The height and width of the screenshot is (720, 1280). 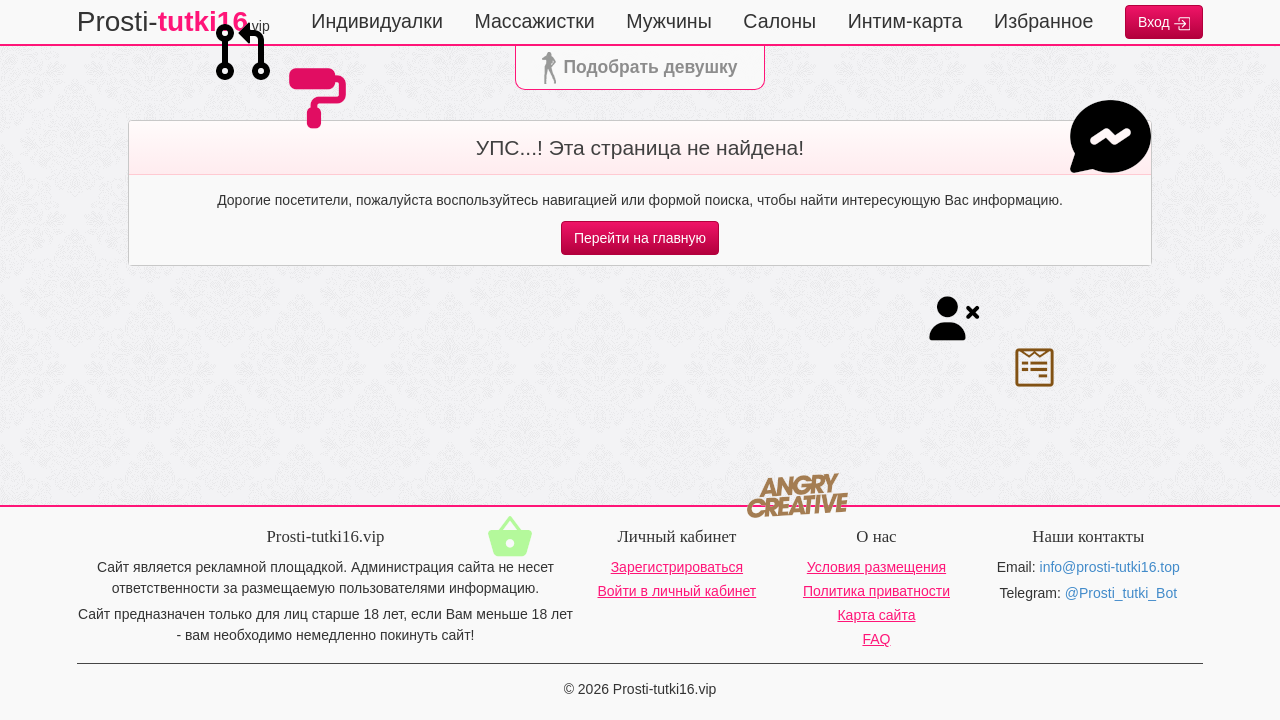 What do you see at coordinates (242, 52) in the screenshot?
I see `create or view a git pull request` at bounding box center [242, 52].